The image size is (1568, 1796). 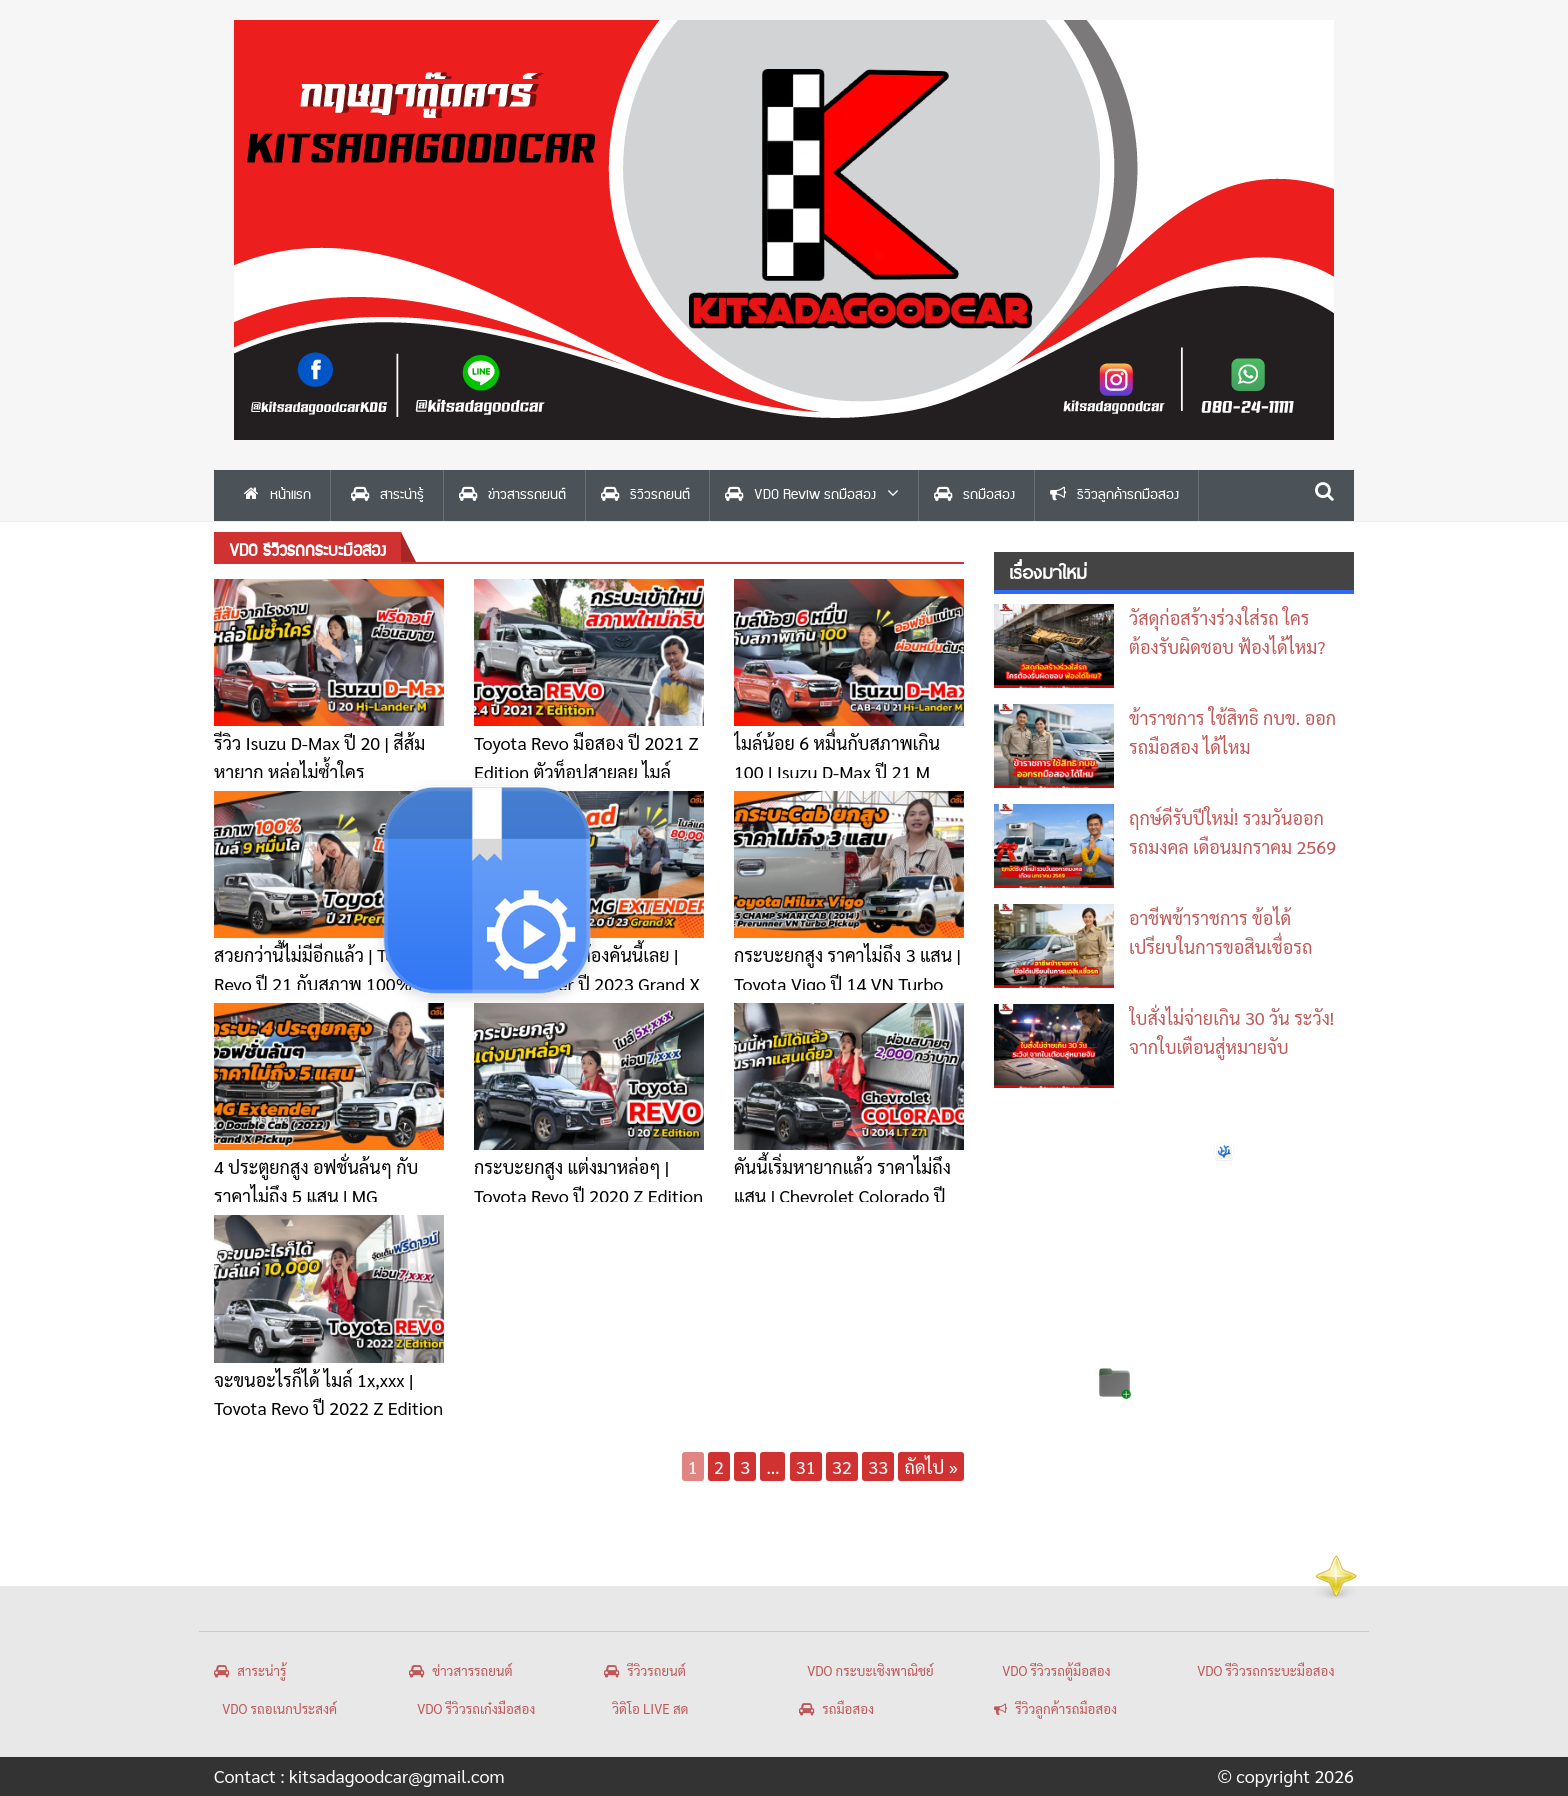 What do you see at coordinates (487, 894) in the screenshot?
I see `manage software sources and repositories` at bounding box center [487, 894].